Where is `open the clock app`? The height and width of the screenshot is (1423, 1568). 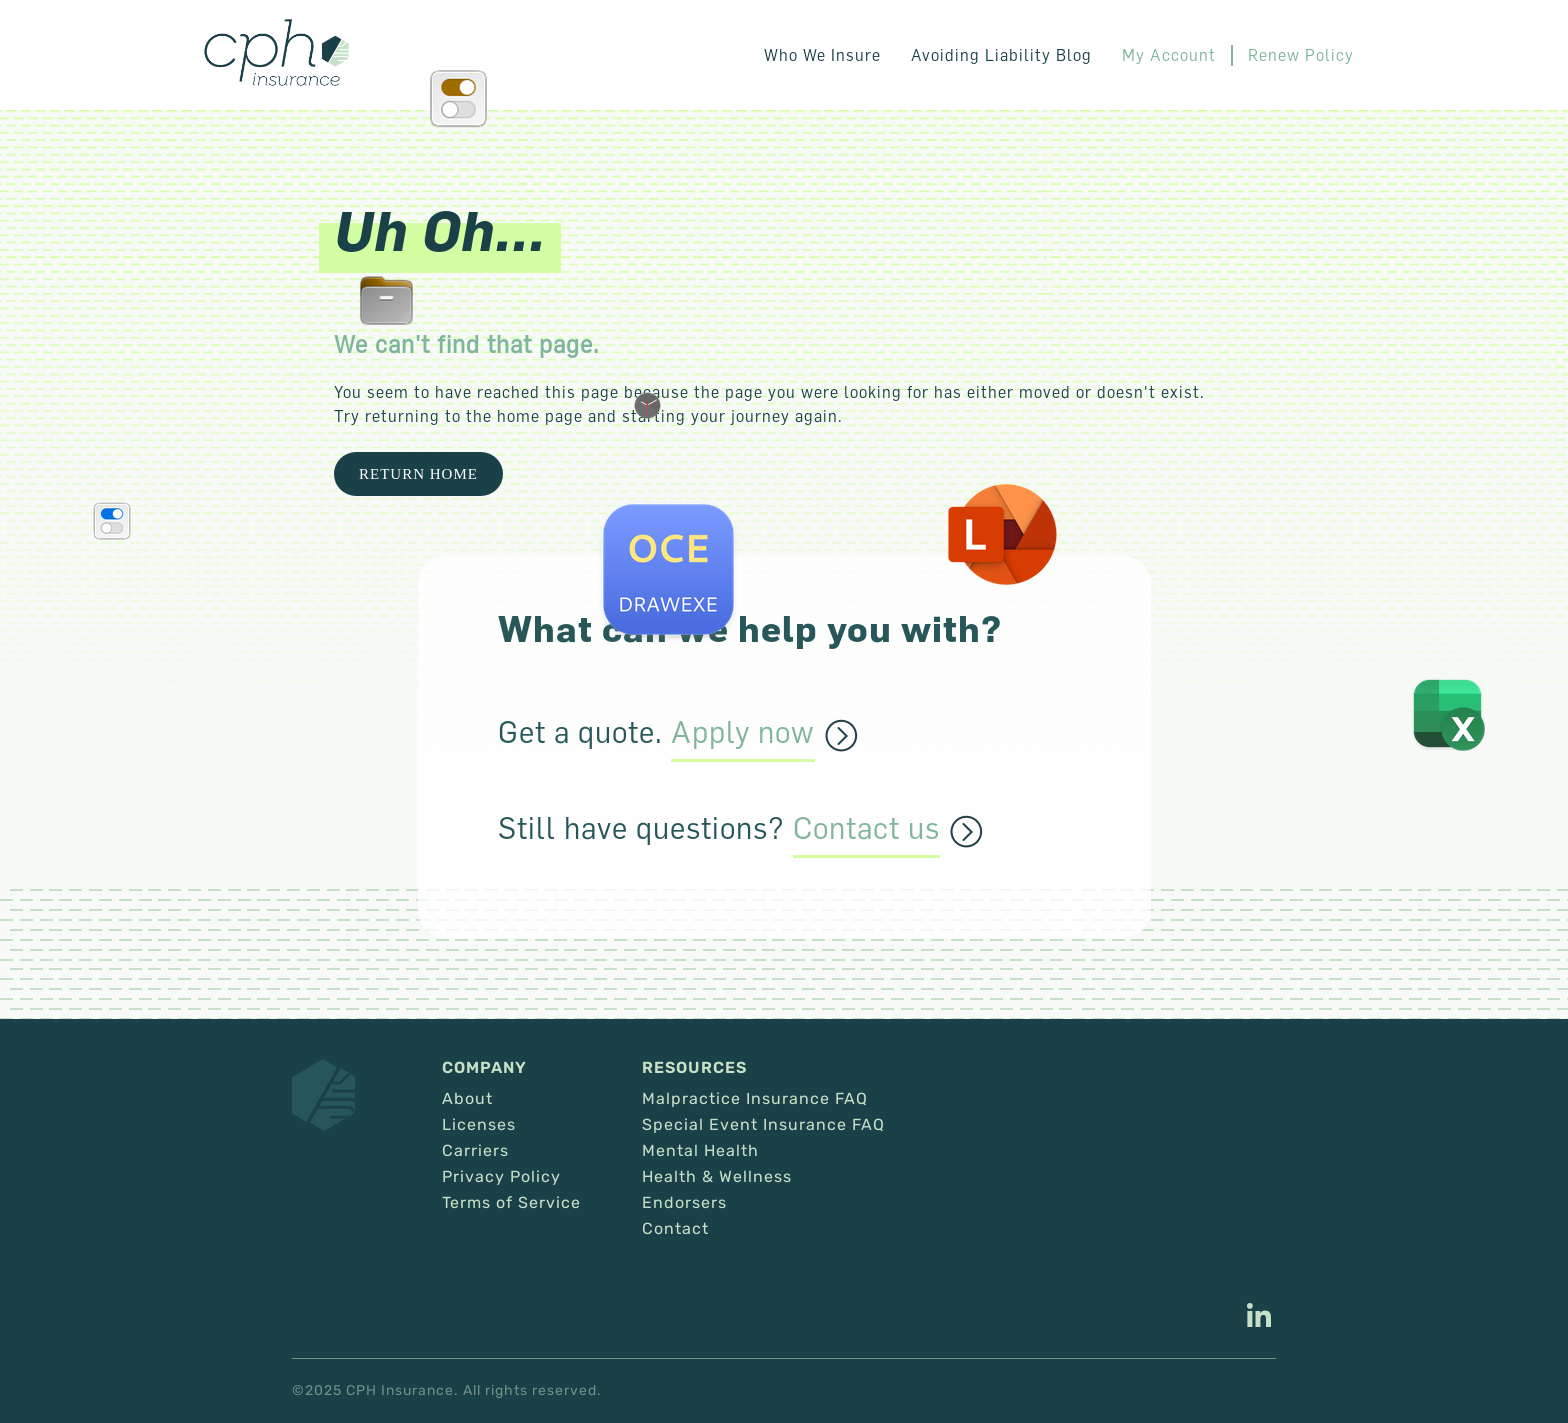
open the clock app is located at coordinates (647, 405).